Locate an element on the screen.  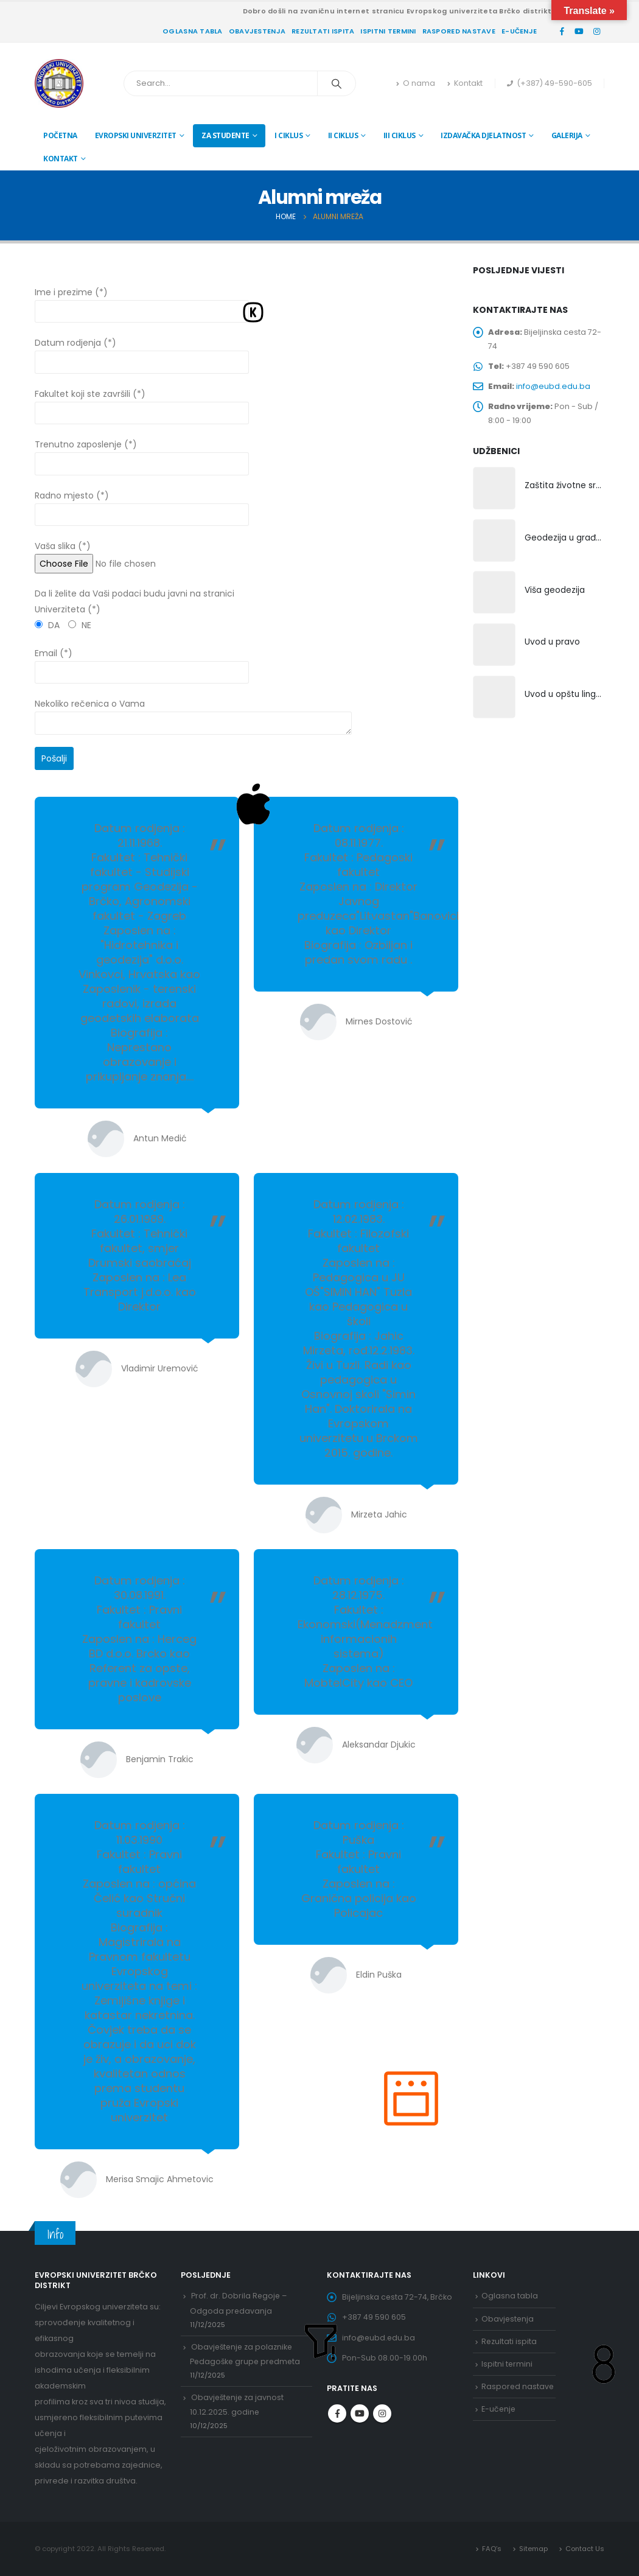
apple product or service branding is located at coordinates (254, 805).